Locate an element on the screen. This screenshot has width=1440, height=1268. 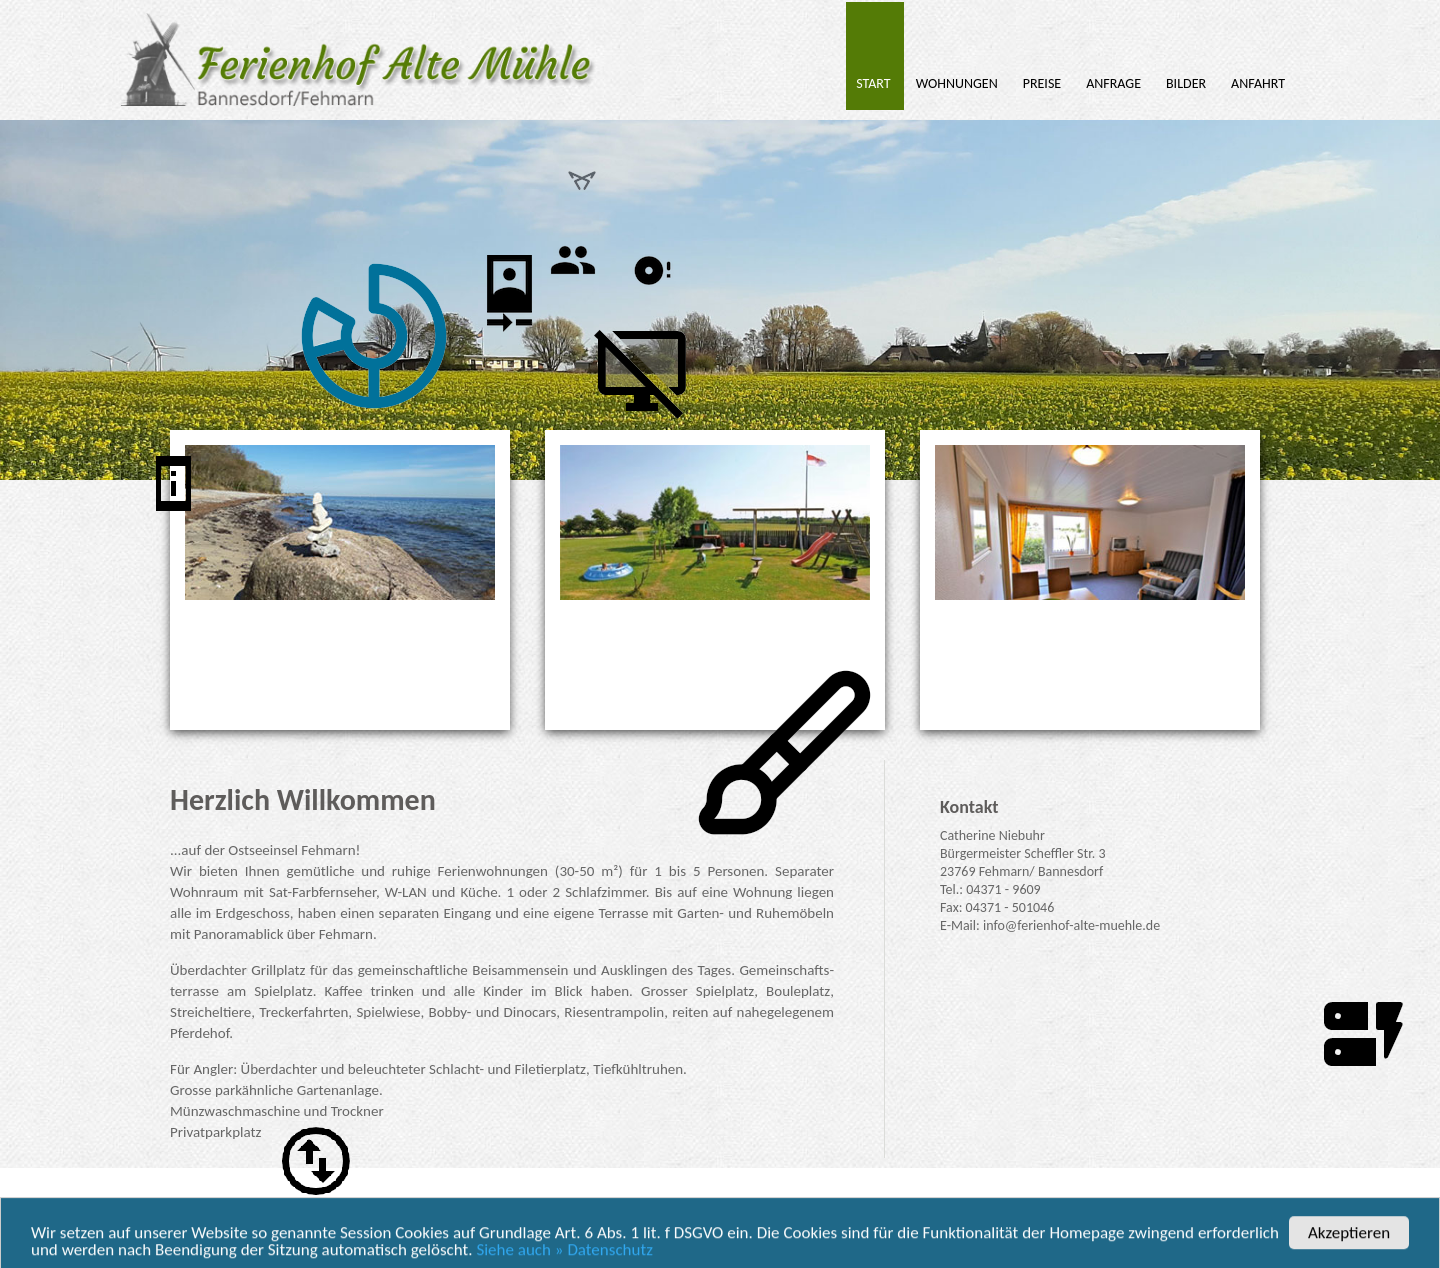
swap or reorder items vertically is located at coordinates (316, 1161).